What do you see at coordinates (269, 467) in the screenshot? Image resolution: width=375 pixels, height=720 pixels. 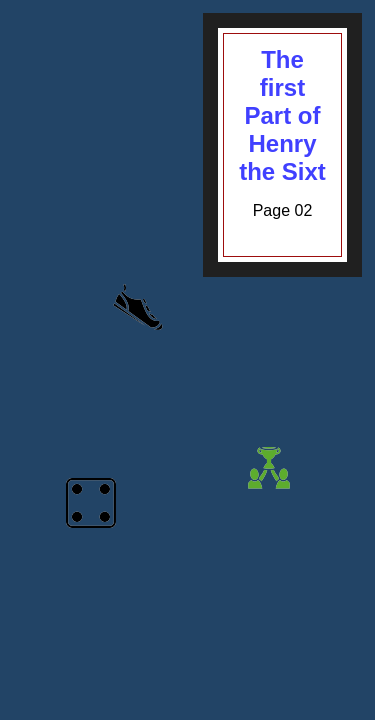 I see `view champions or tournament winners` at bounding box center [269, 467].